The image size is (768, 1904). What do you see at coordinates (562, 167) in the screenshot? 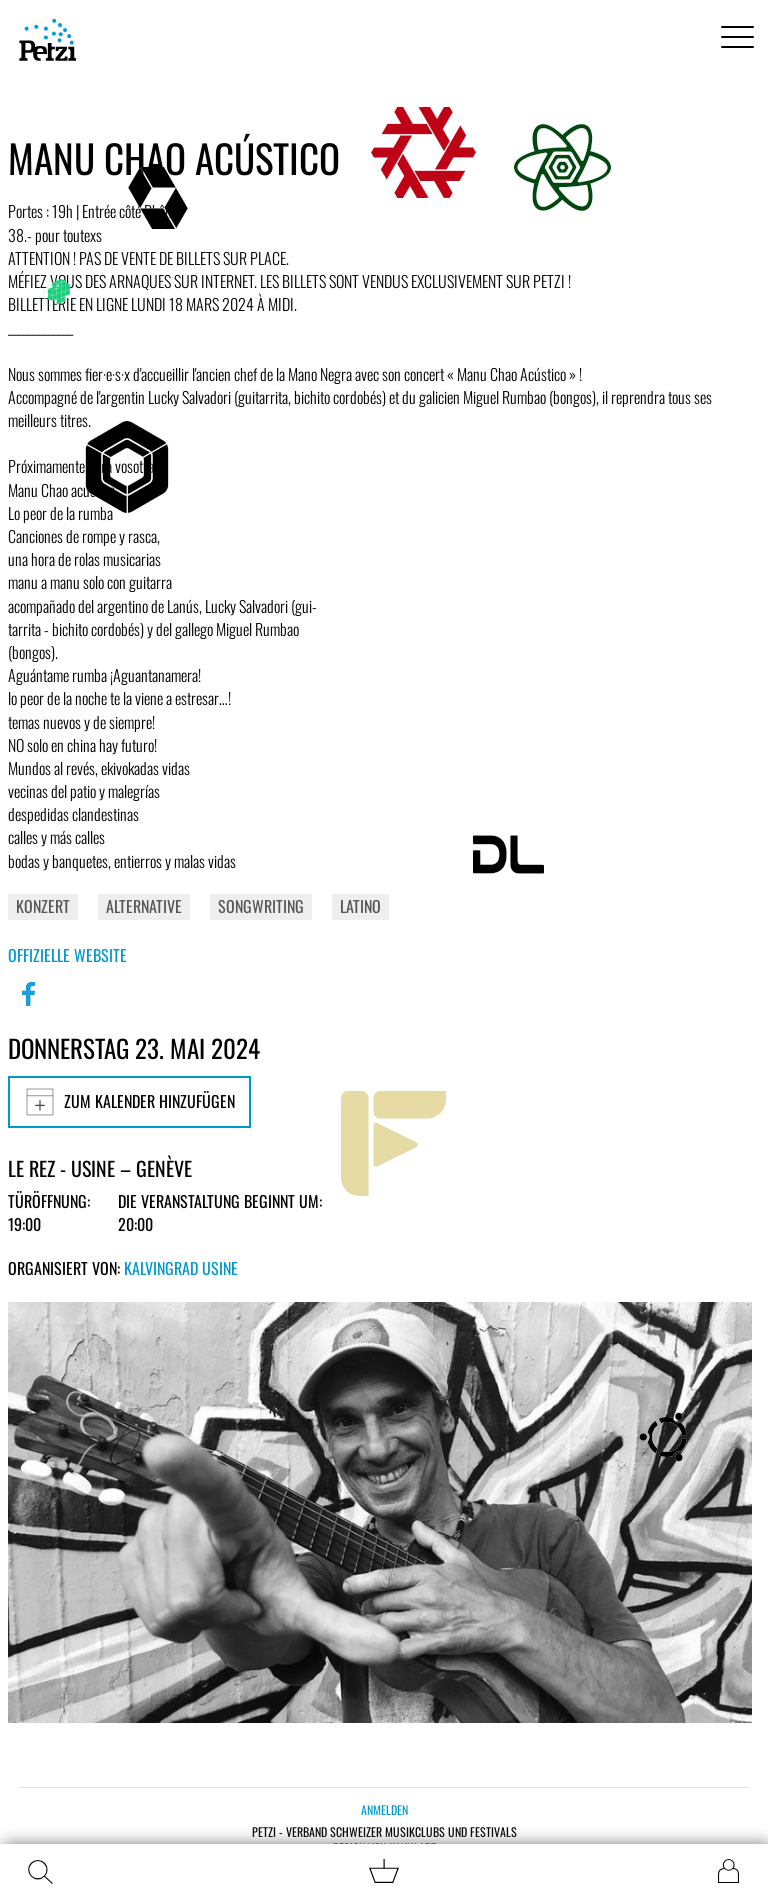
I see `react query library logo` at bounding box center [562, 167].